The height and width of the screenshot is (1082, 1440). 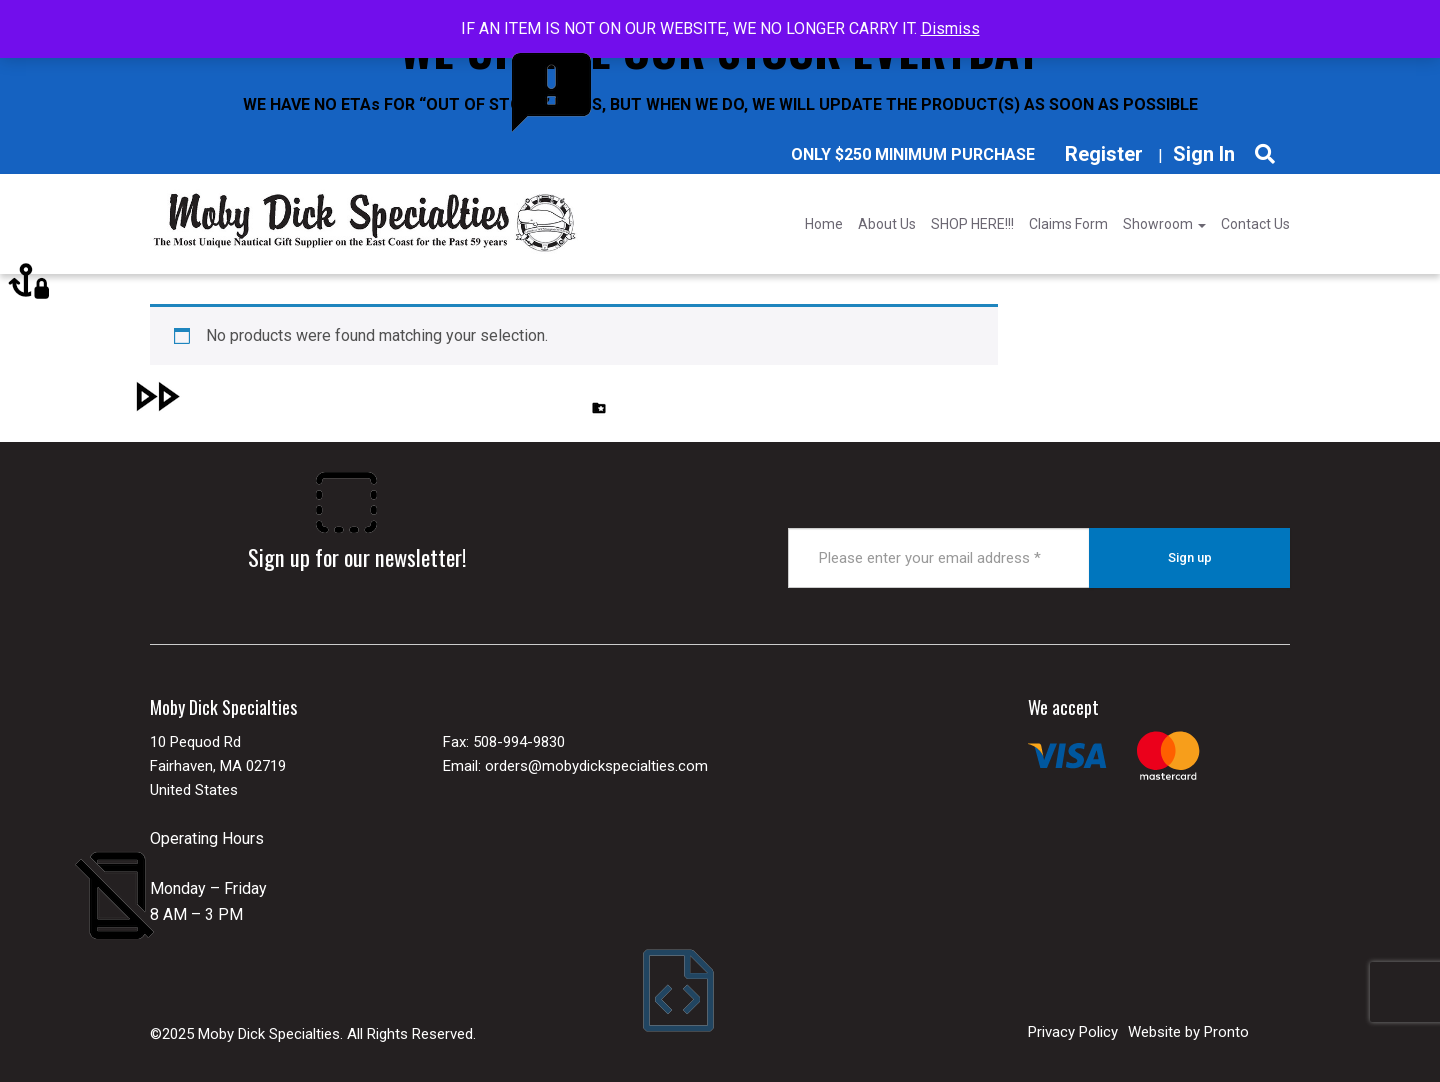 I want to click on view announcements or alerts, so click(x=551, y=92).